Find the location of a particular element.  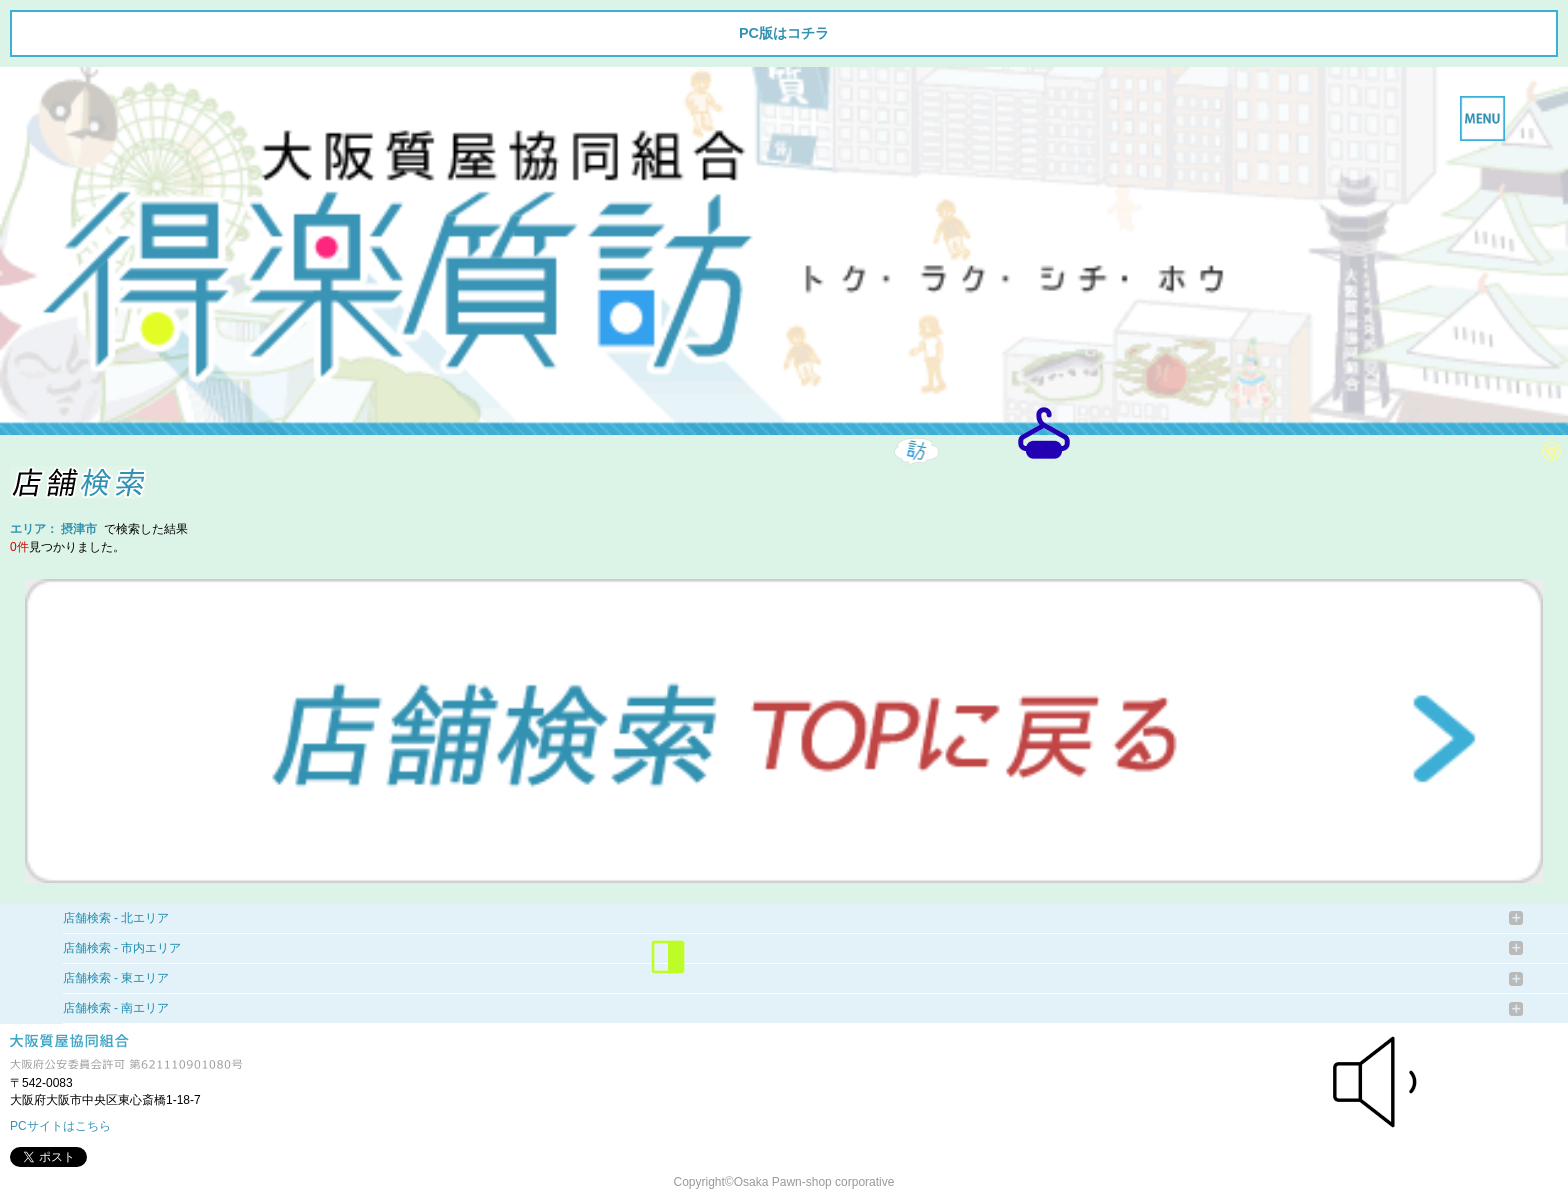

browse clothing or wardrobe items is located at coordinates (1044, 433).